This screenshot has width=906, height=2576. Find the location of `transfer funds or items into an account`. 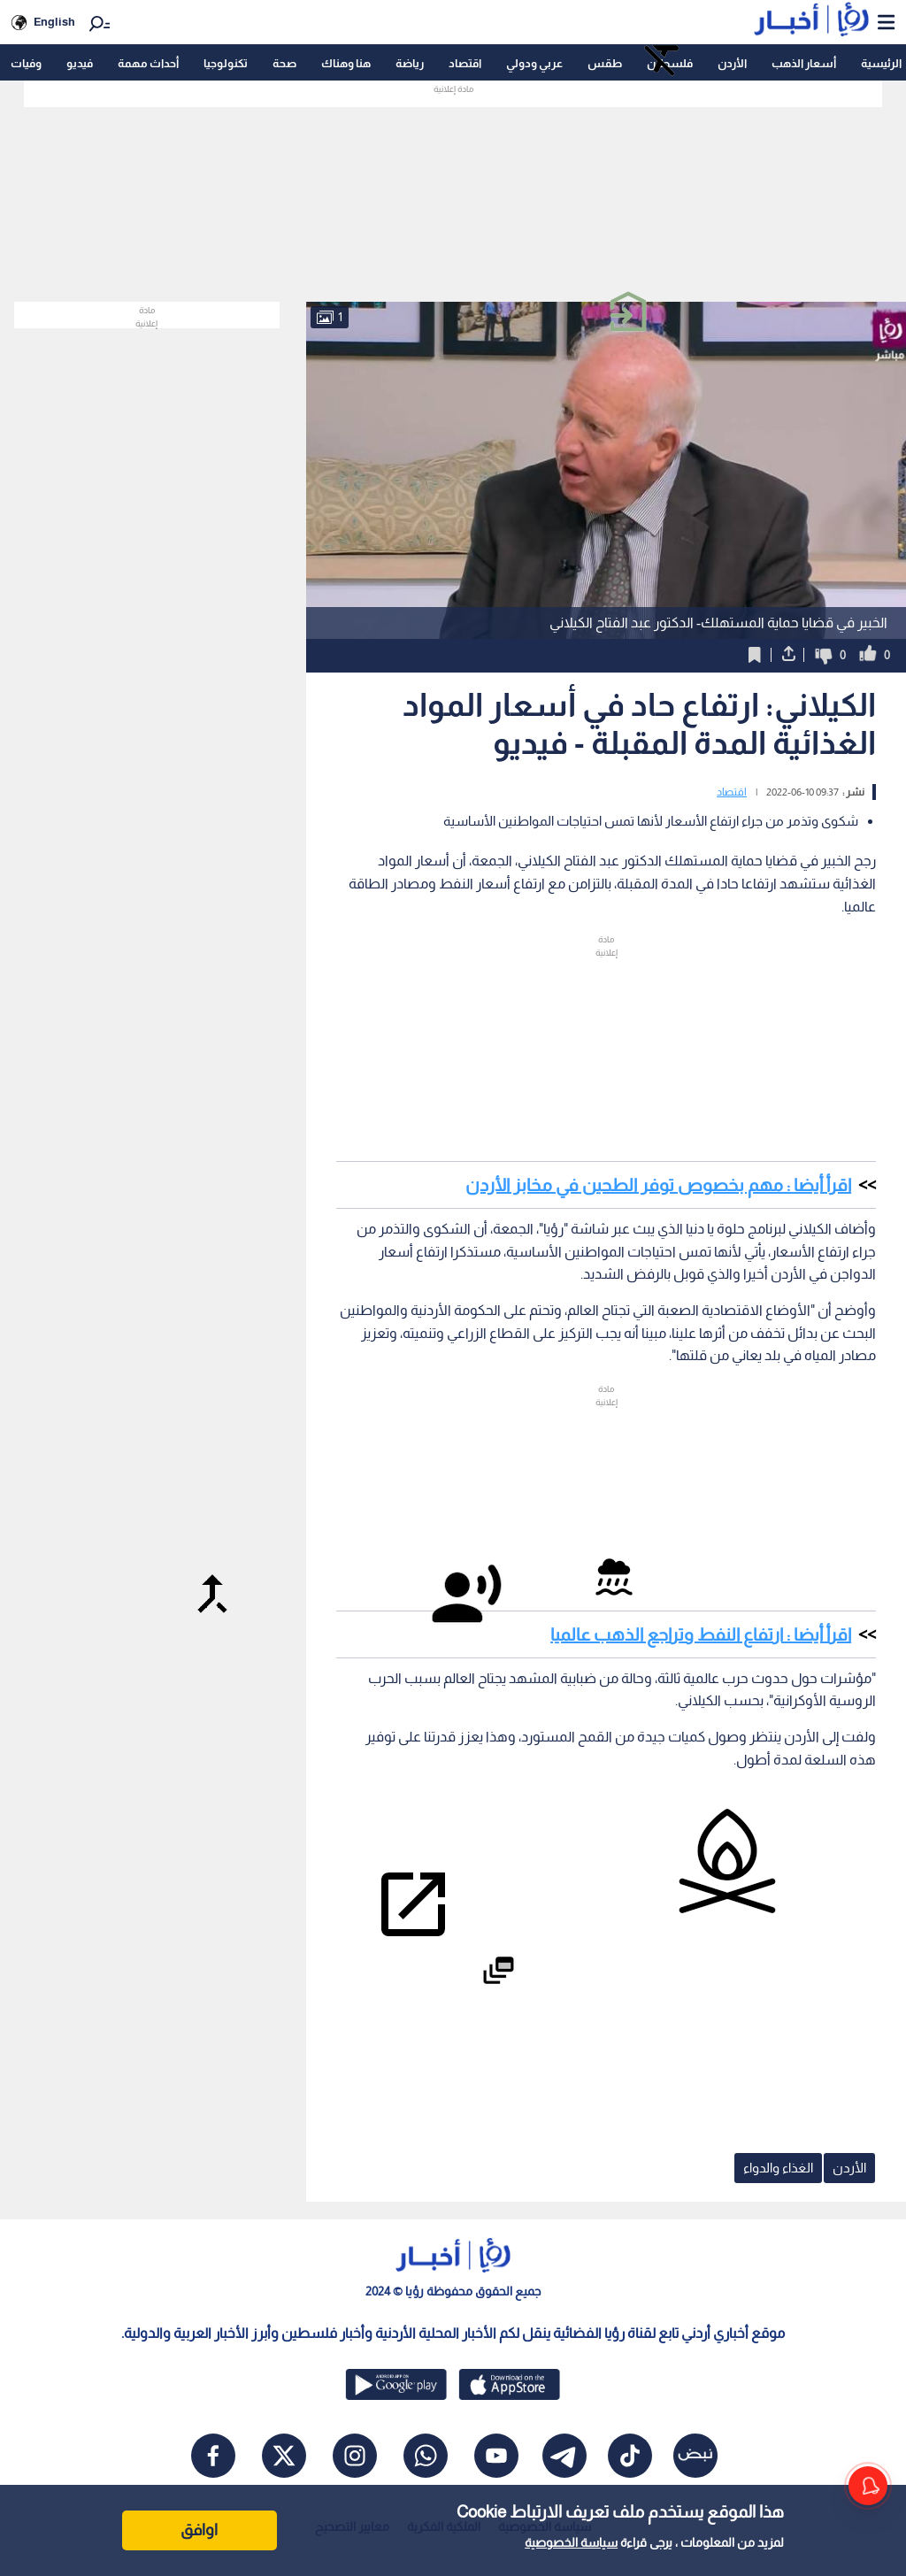

transfer funds or items into an account is located at coordinates (628, 311).